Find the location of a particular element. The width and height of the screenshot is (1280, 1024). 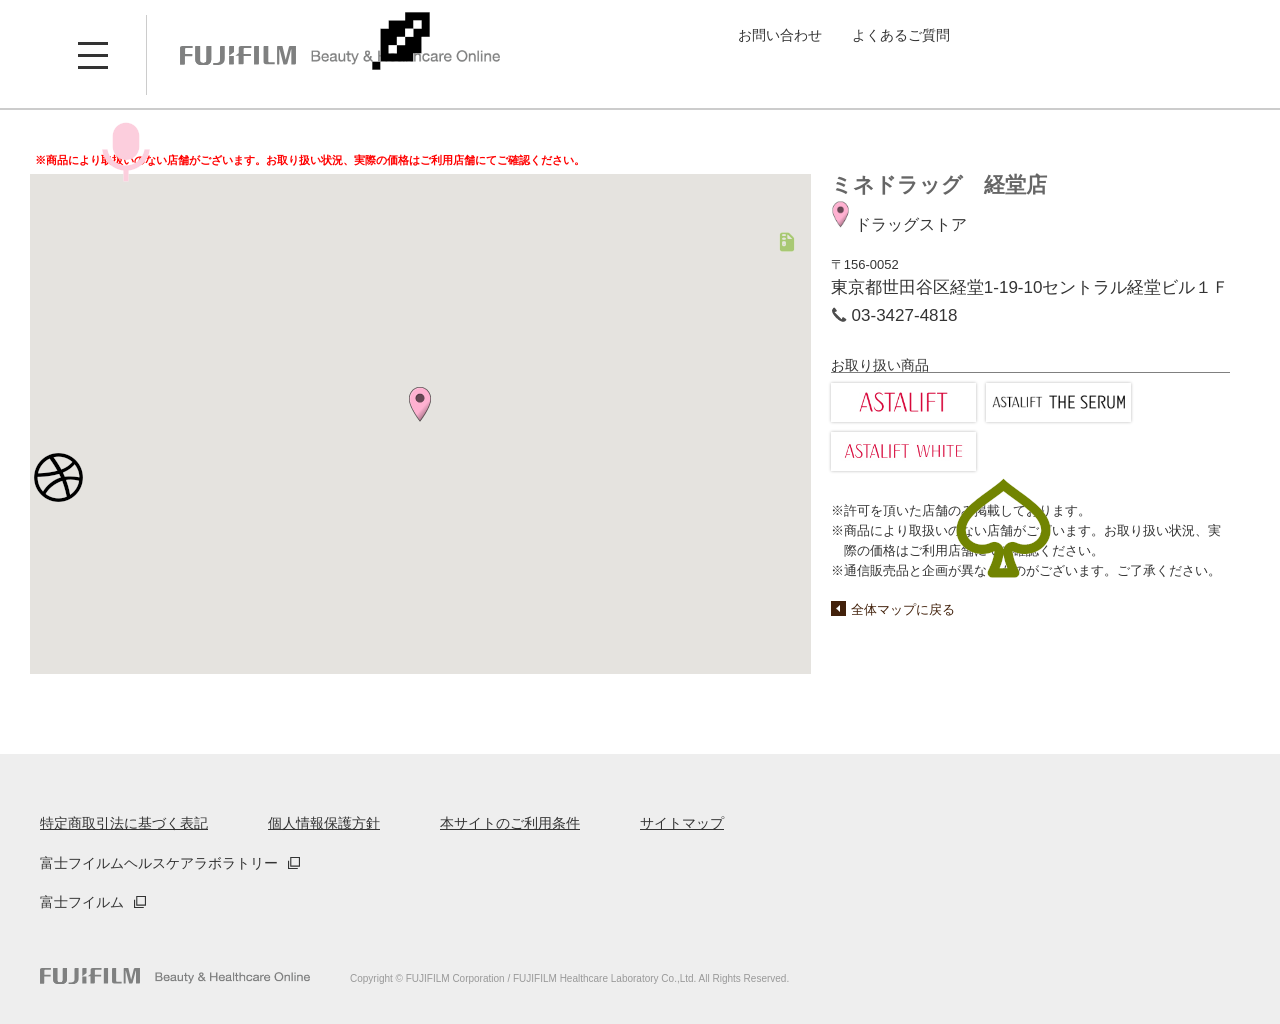

compress or zip files is located at coordinates (787, 242).